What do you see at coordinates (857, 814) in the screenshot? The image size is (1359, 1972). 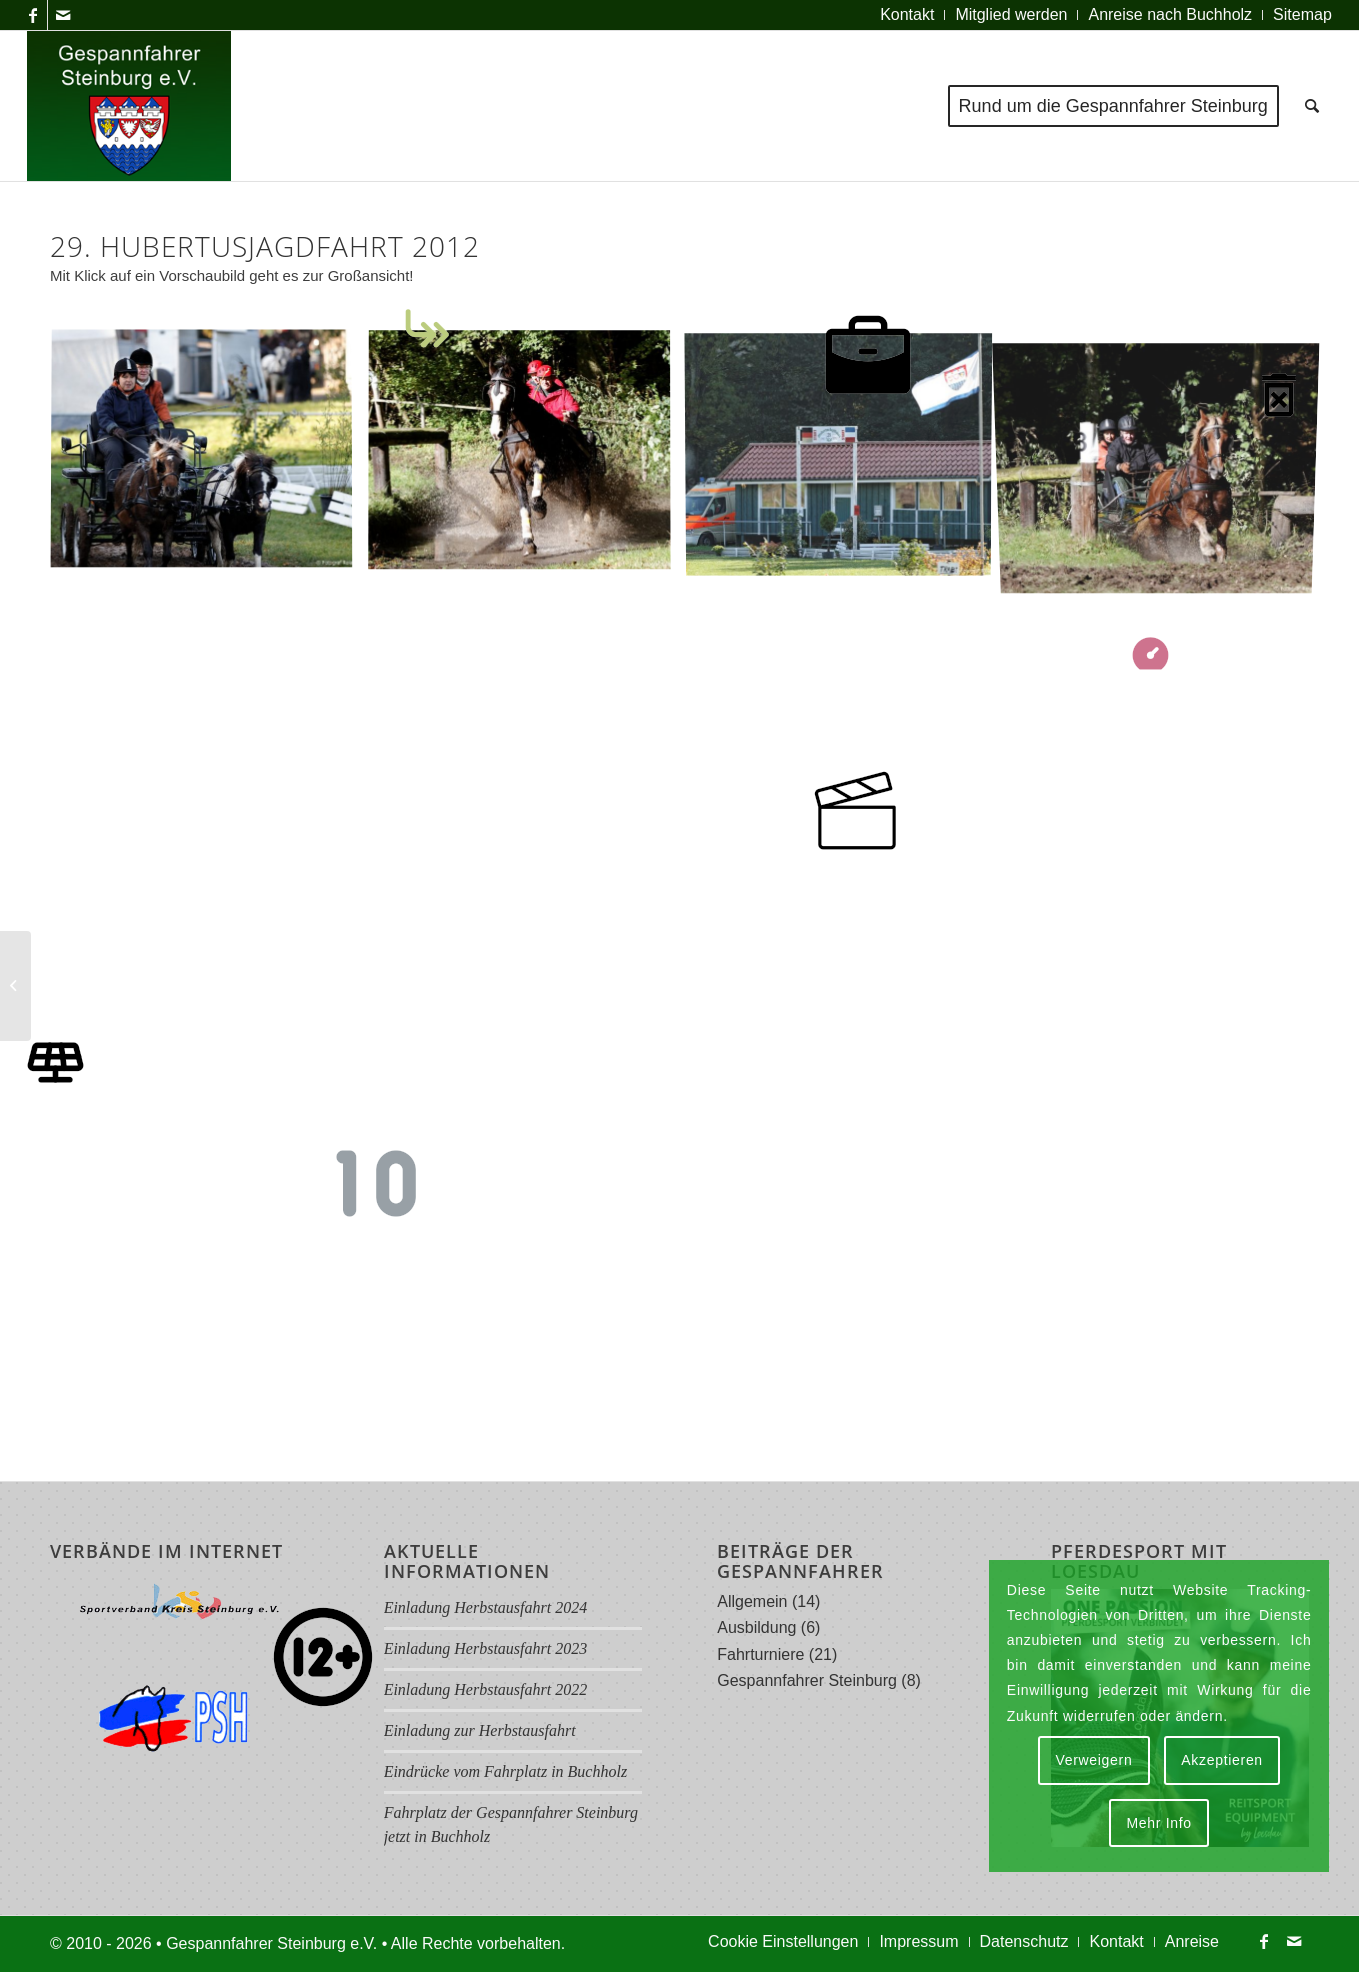 I see `access video or movie content` at bounding box center [857, 814].